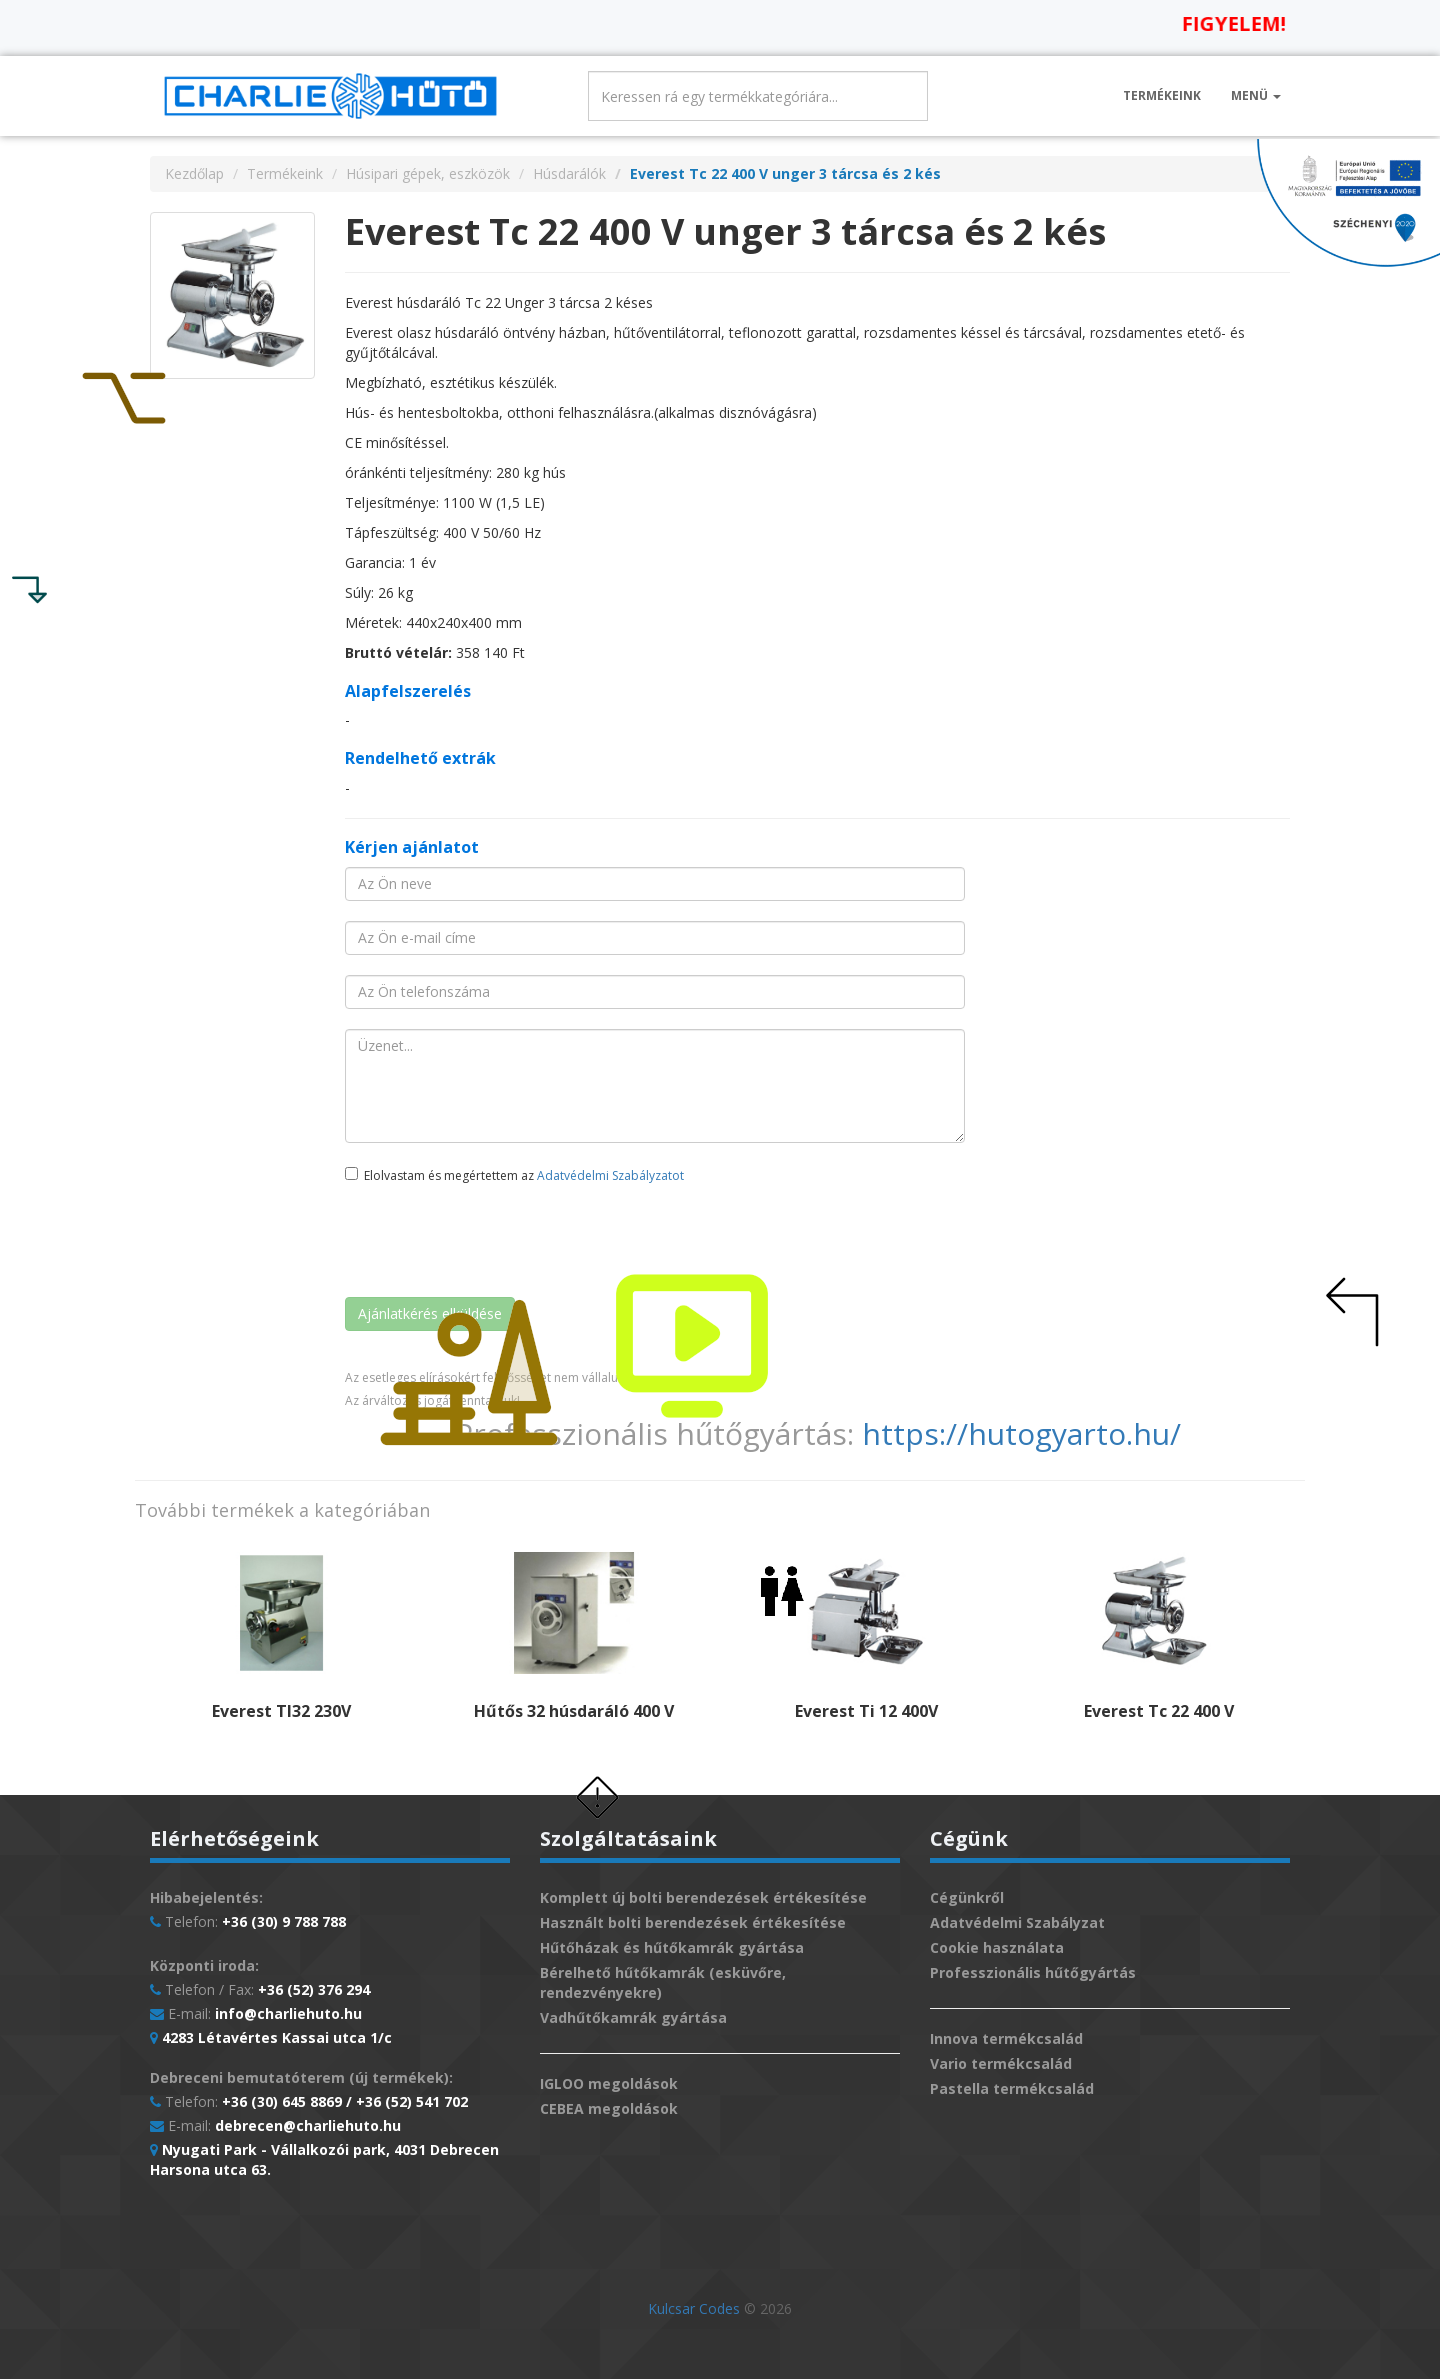  What do you see at coordinates (469, 1382) in the screenshot?
I see `view nearby parks or green spaces` at bounding box center [469, 1382].